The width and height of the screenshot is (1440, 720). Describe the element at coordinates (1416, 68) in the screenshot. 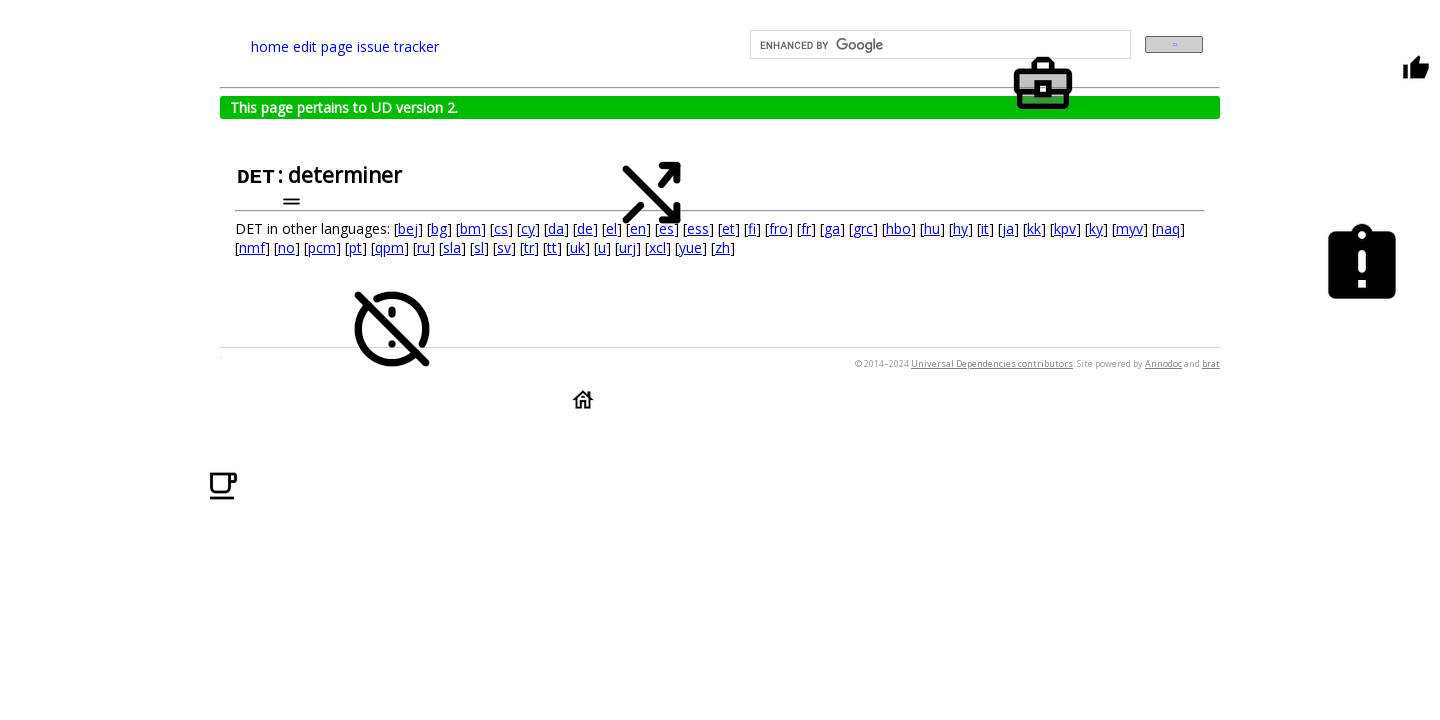

I see `like or upvote content` at that location.